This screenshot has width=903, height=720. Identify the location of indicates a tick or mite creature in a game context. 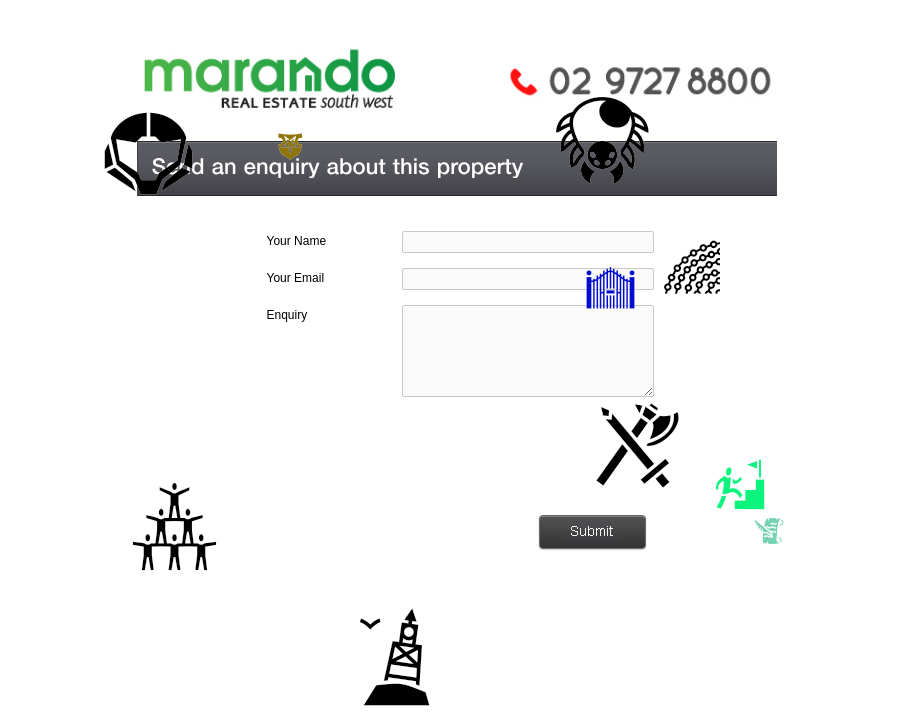
(601, 141).